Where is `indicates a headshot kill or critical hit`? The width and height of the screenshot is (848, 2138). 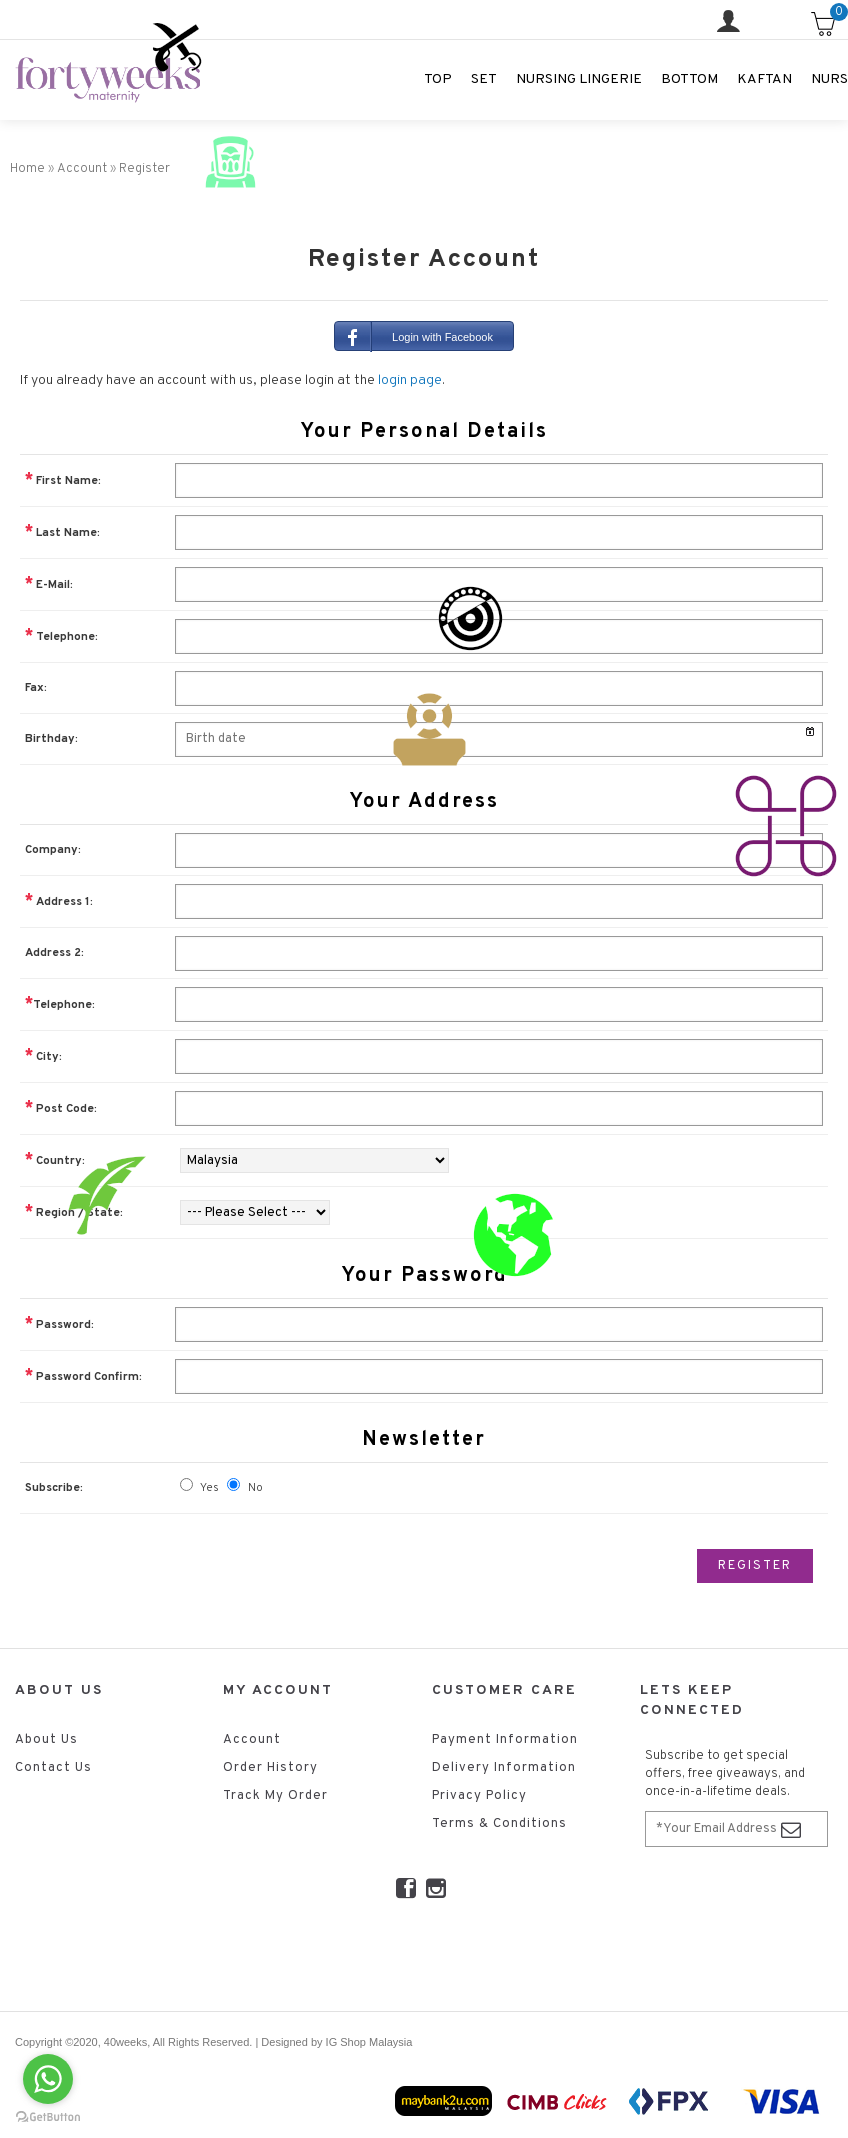 indicates a headshot kill or critical hit is located at coordinates (429, 729).